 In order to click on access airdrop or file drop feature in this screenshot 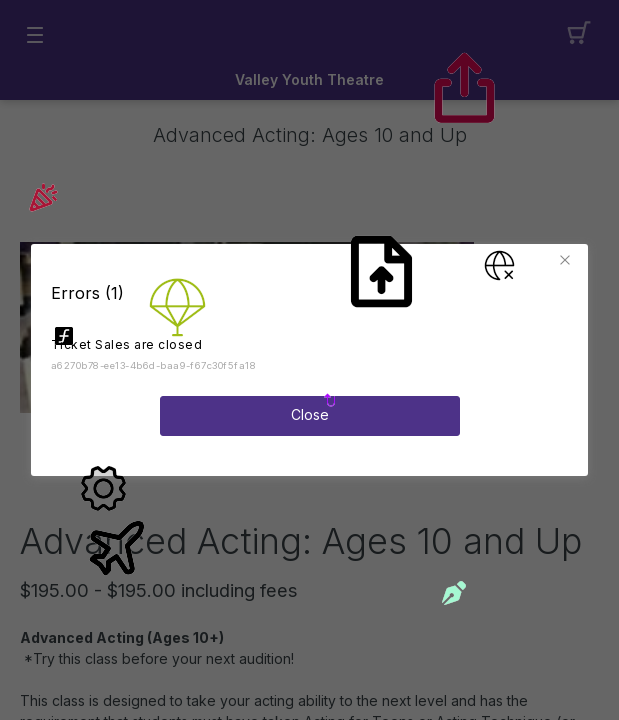, I will do `click(177, 308)`.